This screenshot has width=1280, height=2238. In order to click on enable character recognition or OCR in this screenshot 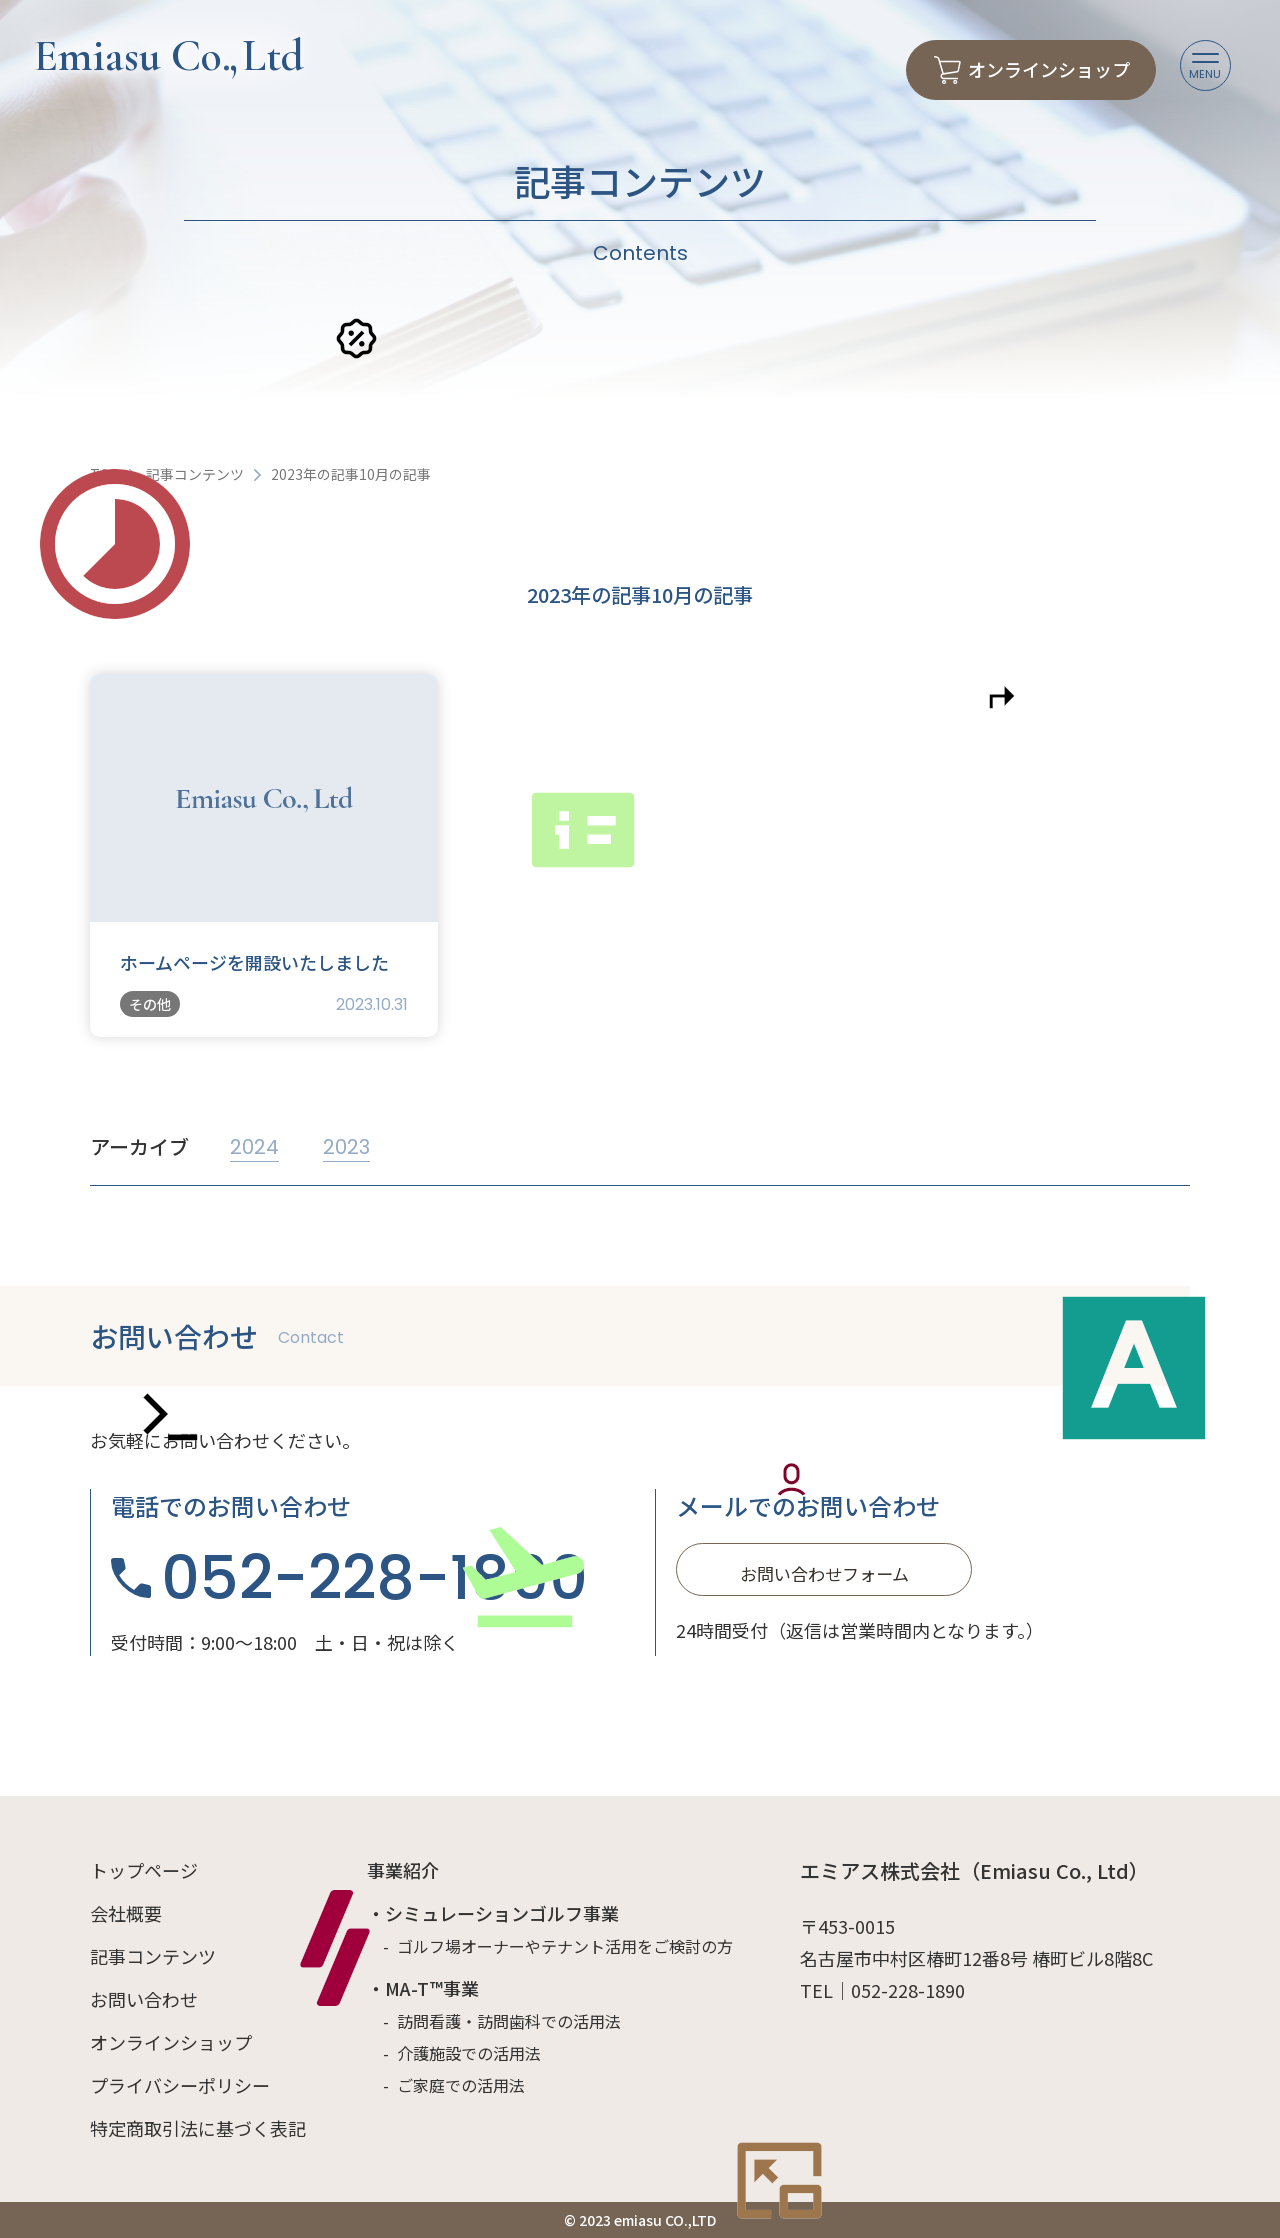, I will do `click(1134, 1368)`.